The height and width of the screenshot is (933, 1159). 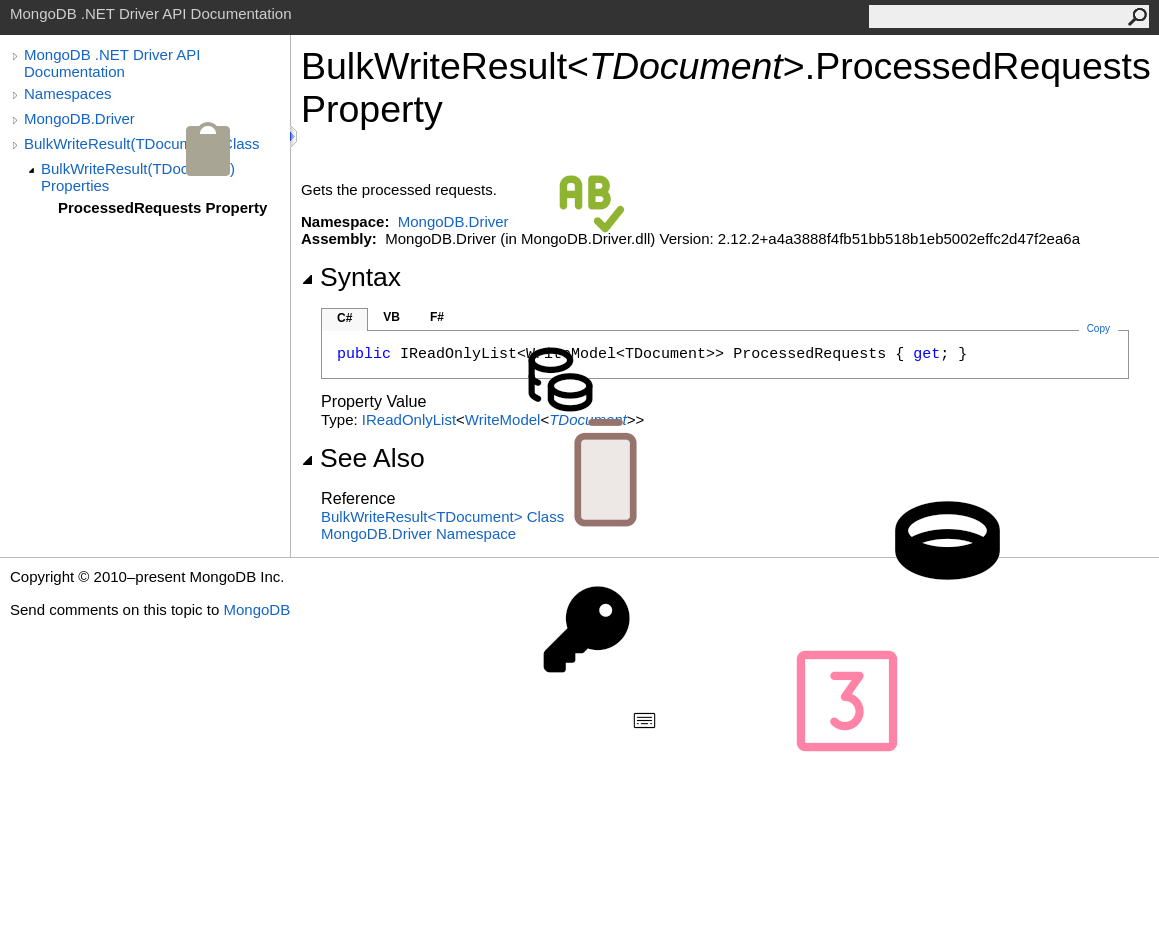 What do you see at coordinates (644, 720) in the screenshot?
I see `open on-screen keyboard` at bounding box center [644, 720].